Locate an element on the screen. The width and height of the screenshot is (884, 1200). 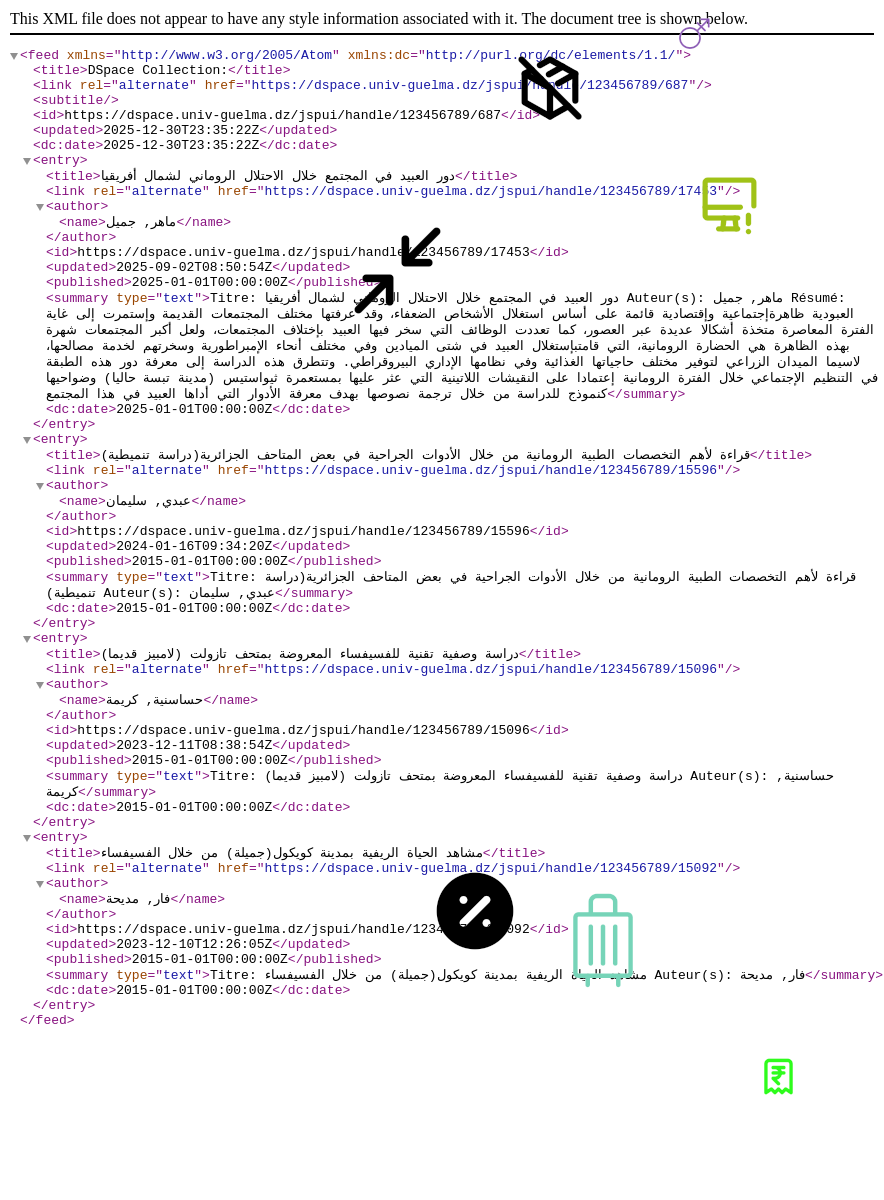
view receipt or transaction in rupees is located at coordinates (778, 1076).